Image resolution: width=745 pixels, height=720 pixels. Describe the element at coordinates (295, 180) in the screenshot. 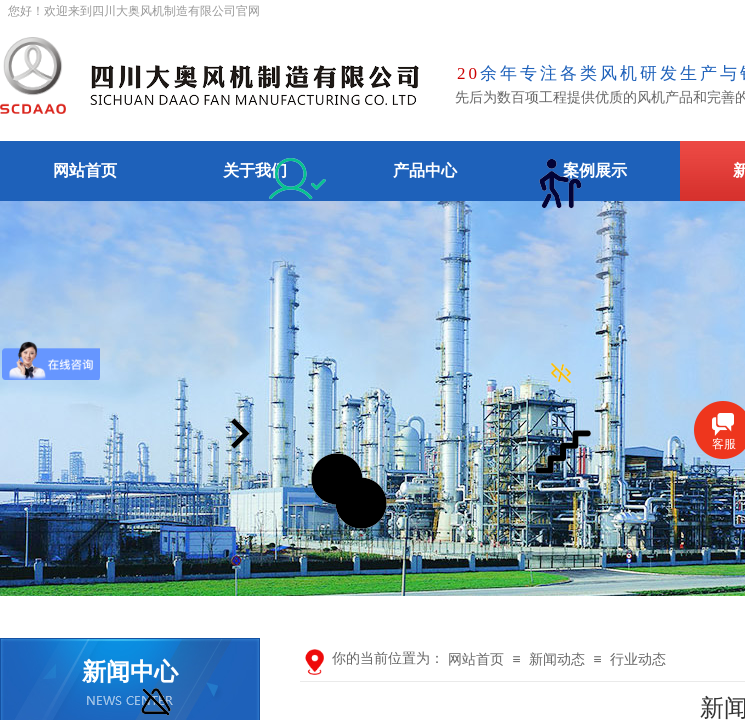

I see `verify or approve a user account` at that location.